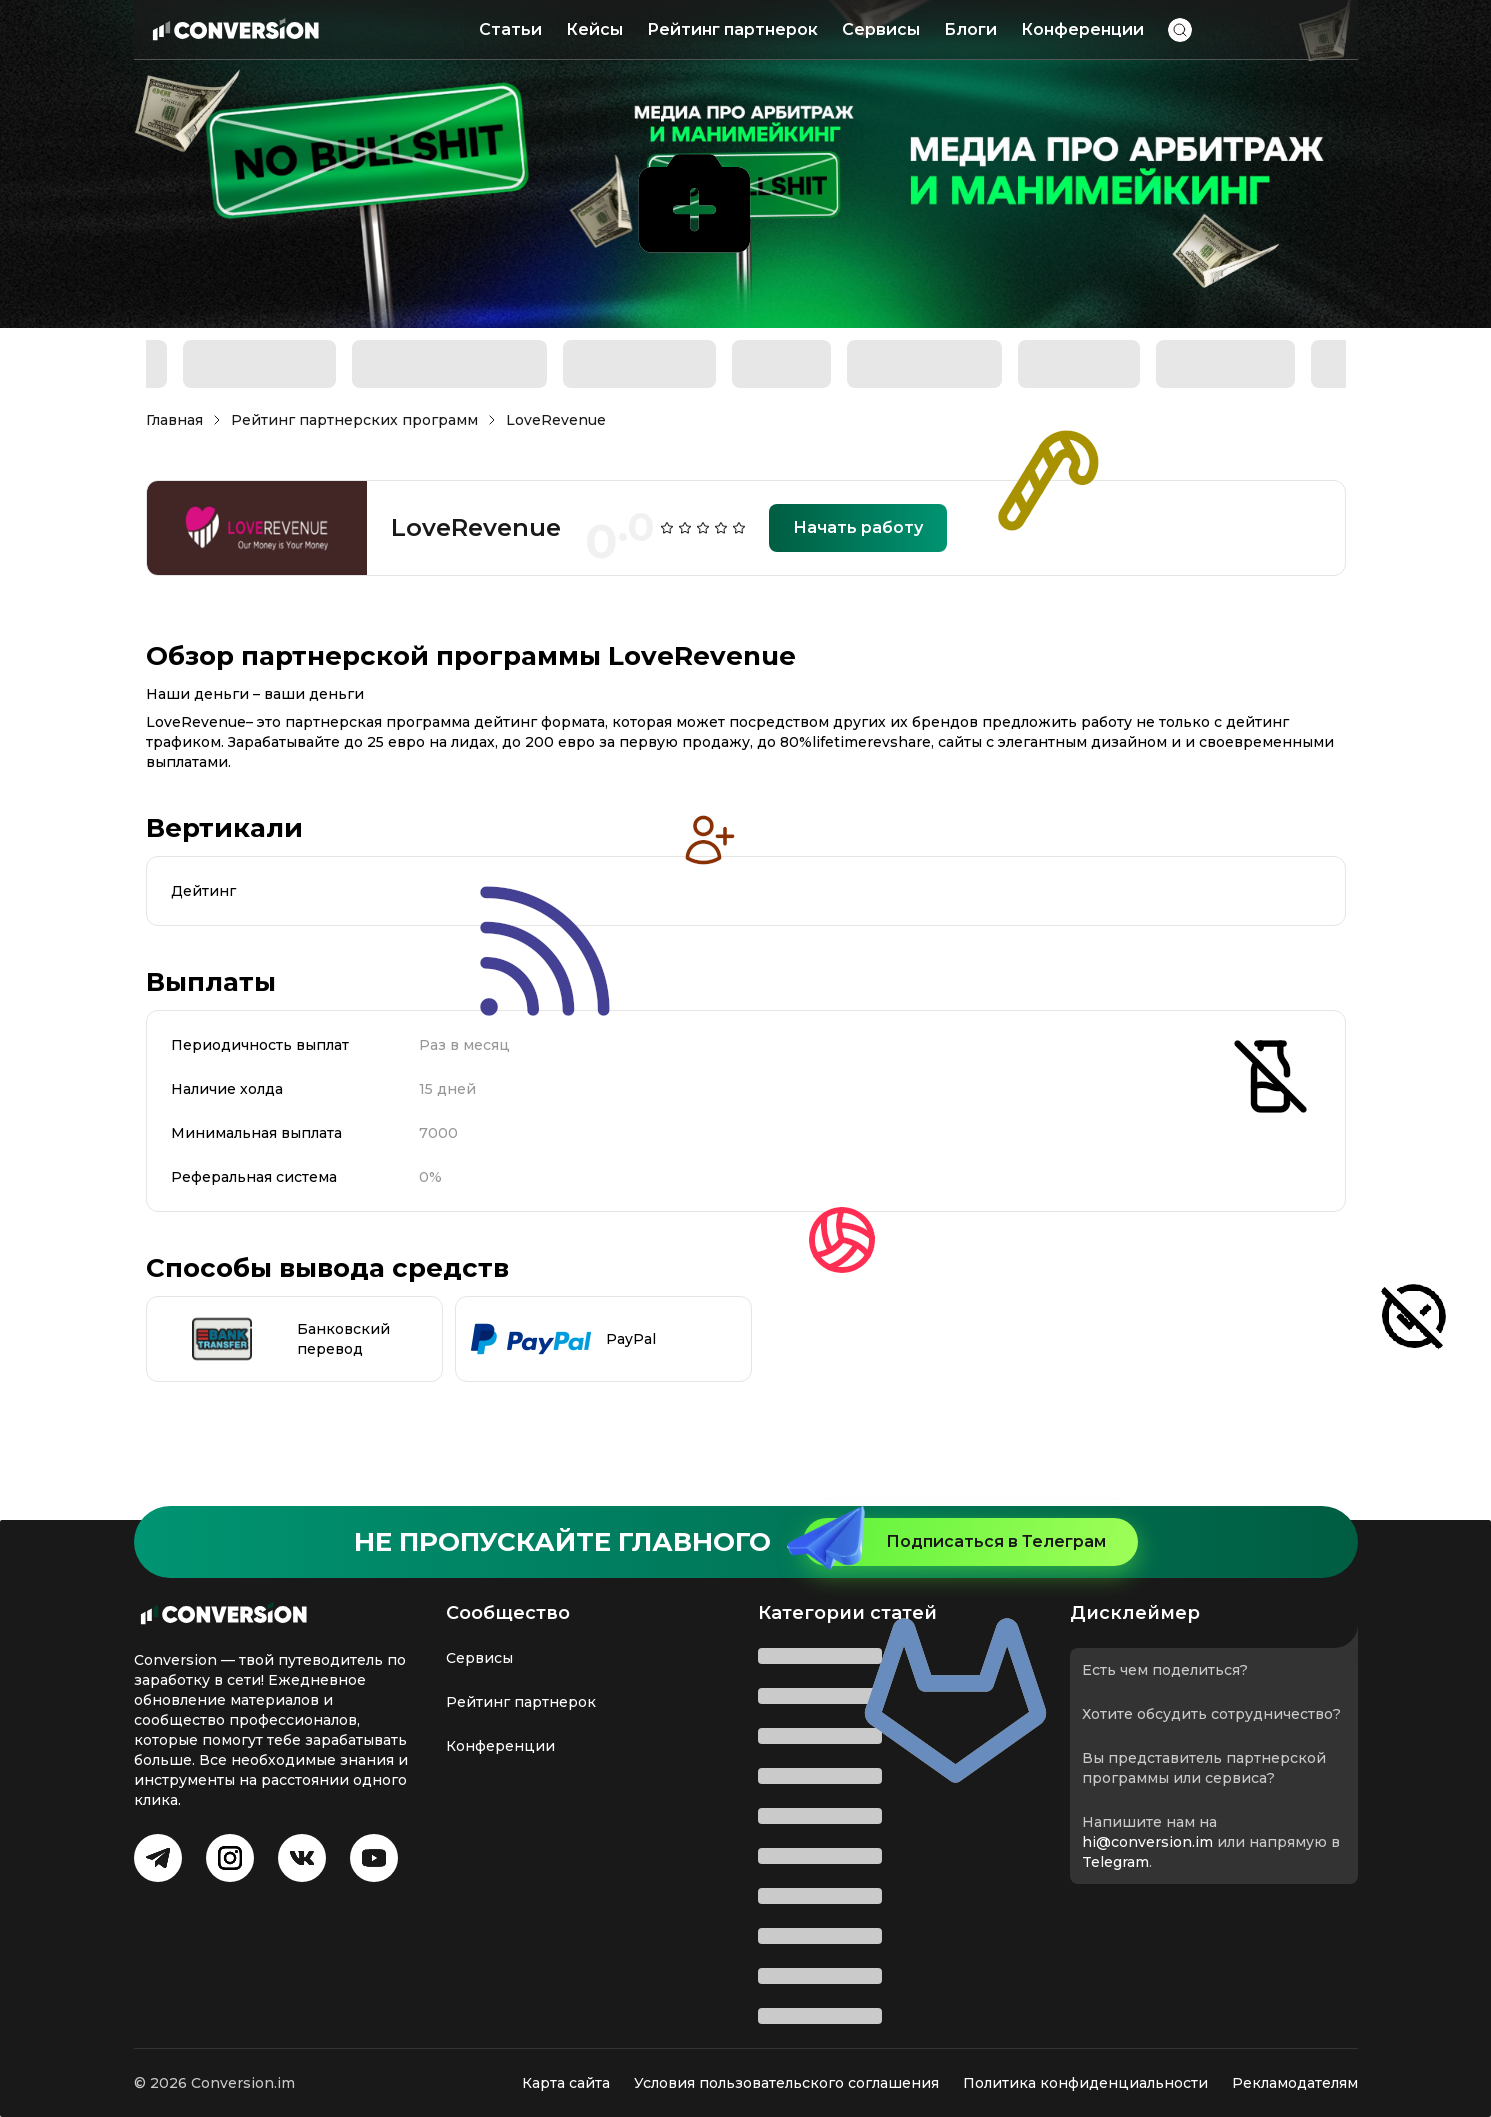 The image size is (1491, 2117). Describe the element at coordinates (955, 1700) in the screenshot. I see `open GitLab repository` at that location.